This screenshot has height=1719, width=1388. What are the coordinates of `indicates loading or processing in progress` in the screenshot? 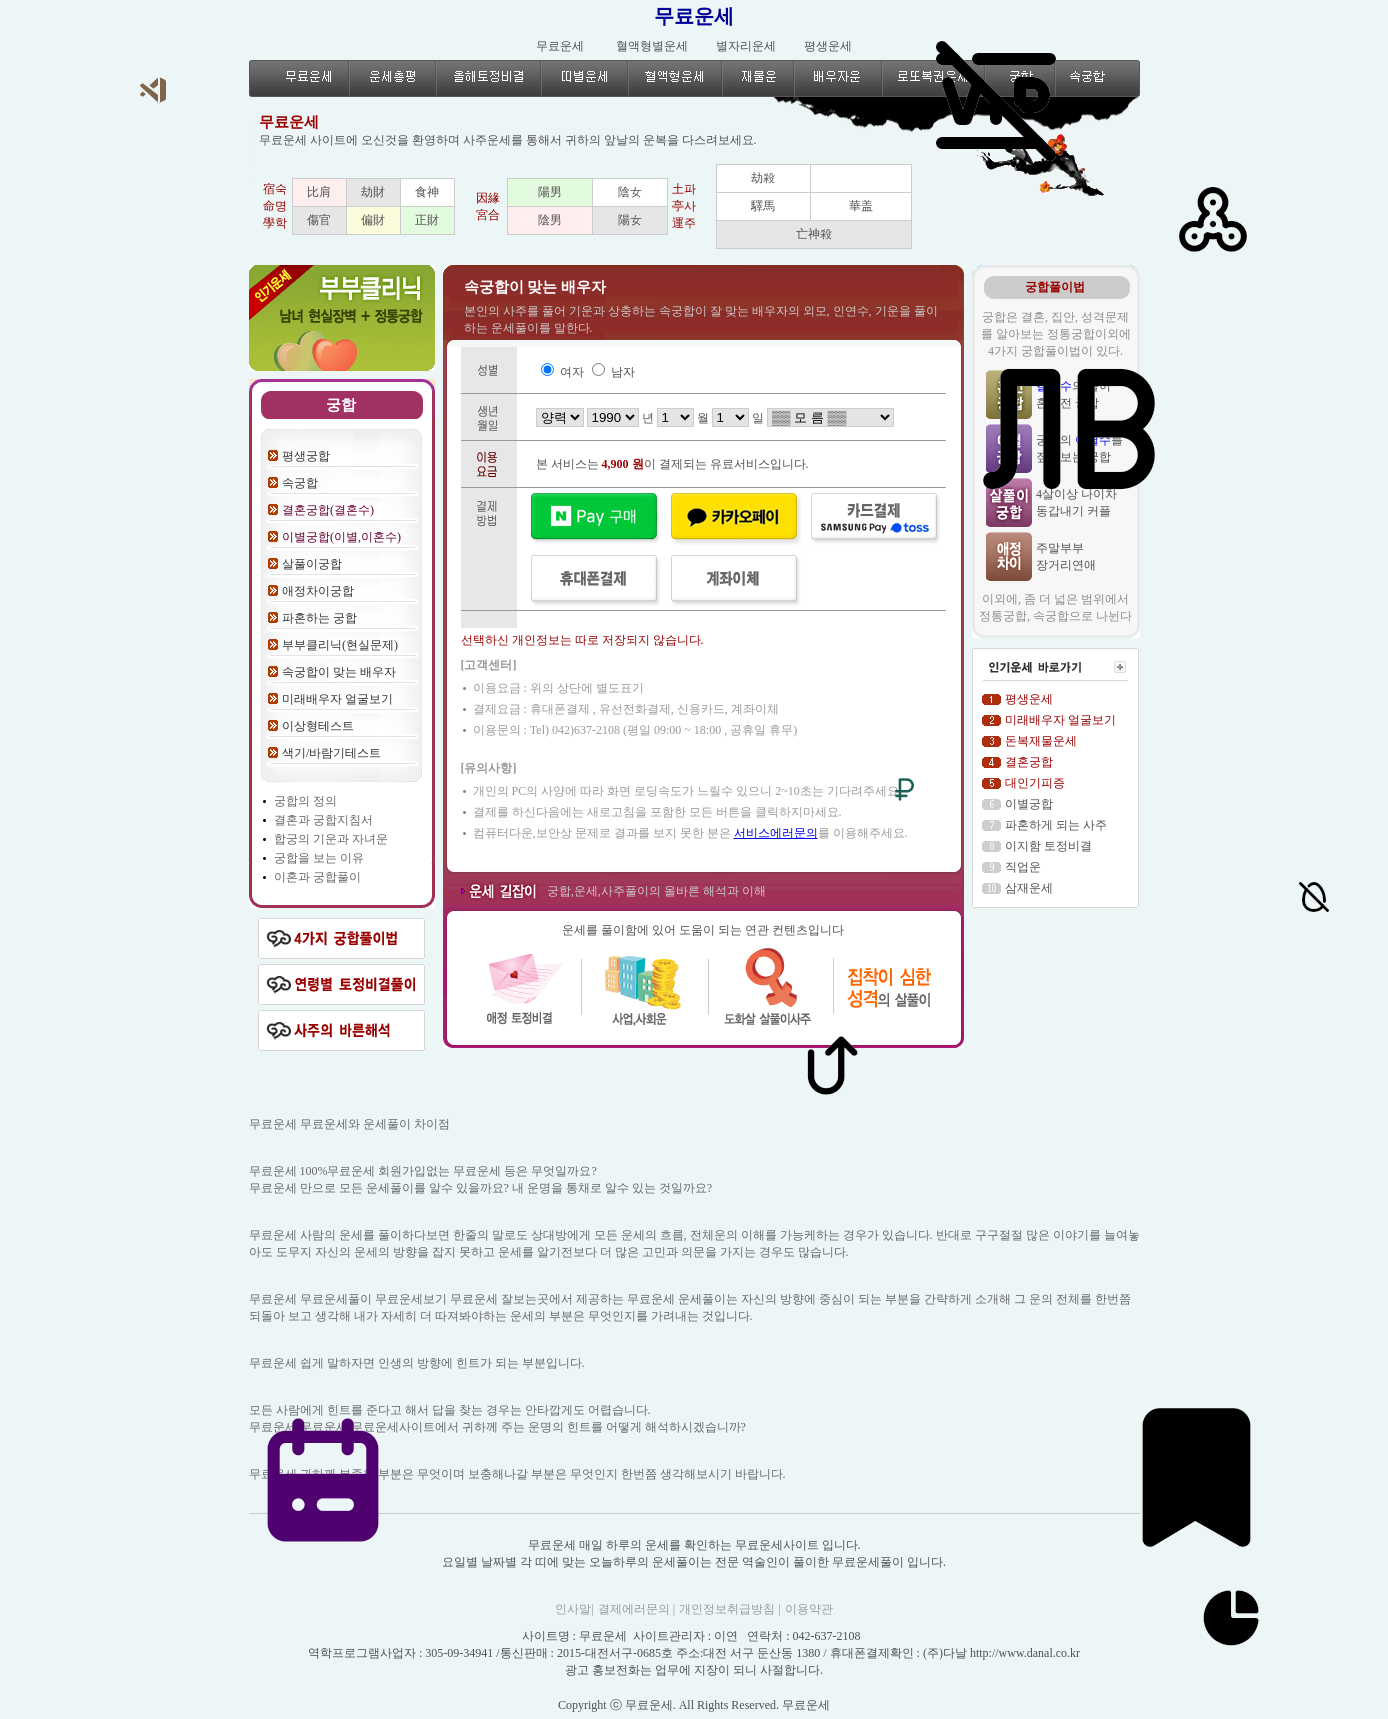 It's located at (1213, 224).